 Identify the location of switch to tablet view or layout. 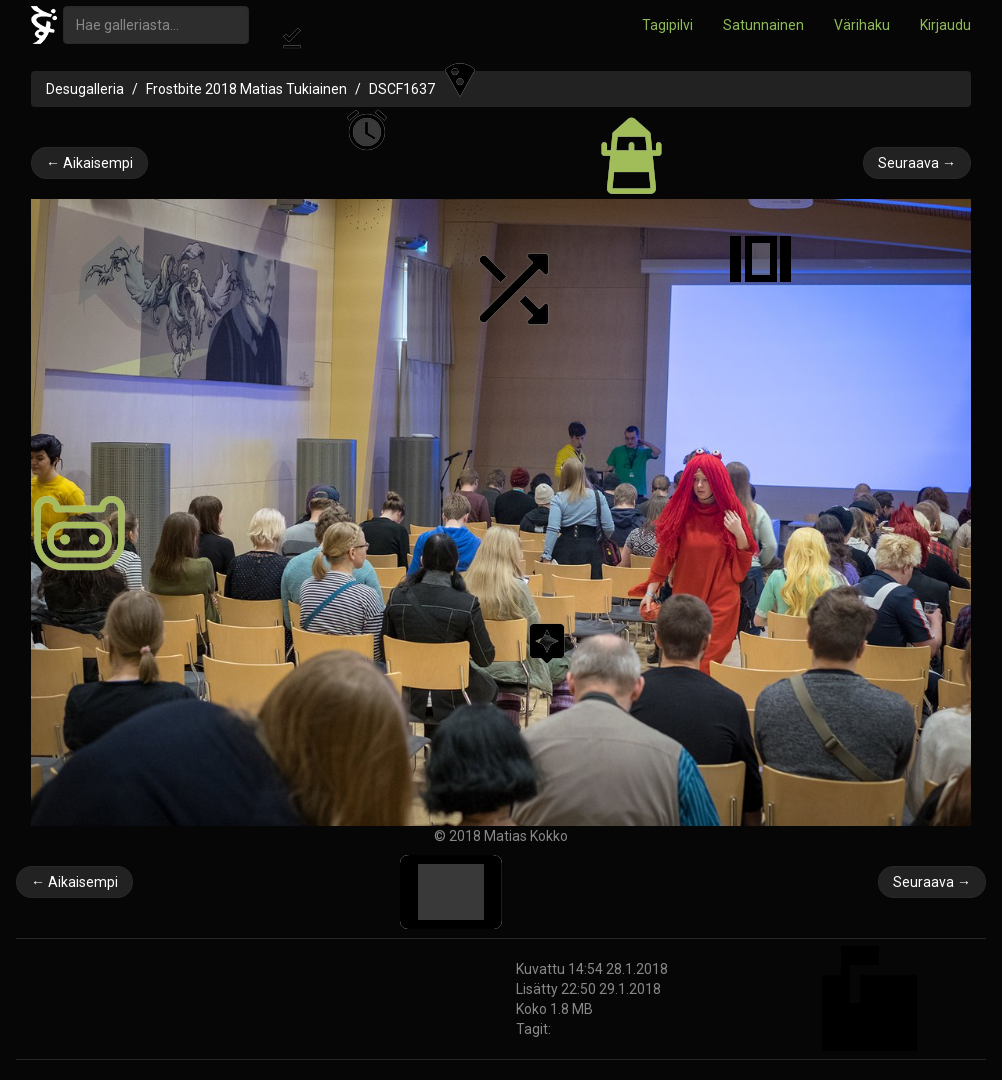
(451, 892).